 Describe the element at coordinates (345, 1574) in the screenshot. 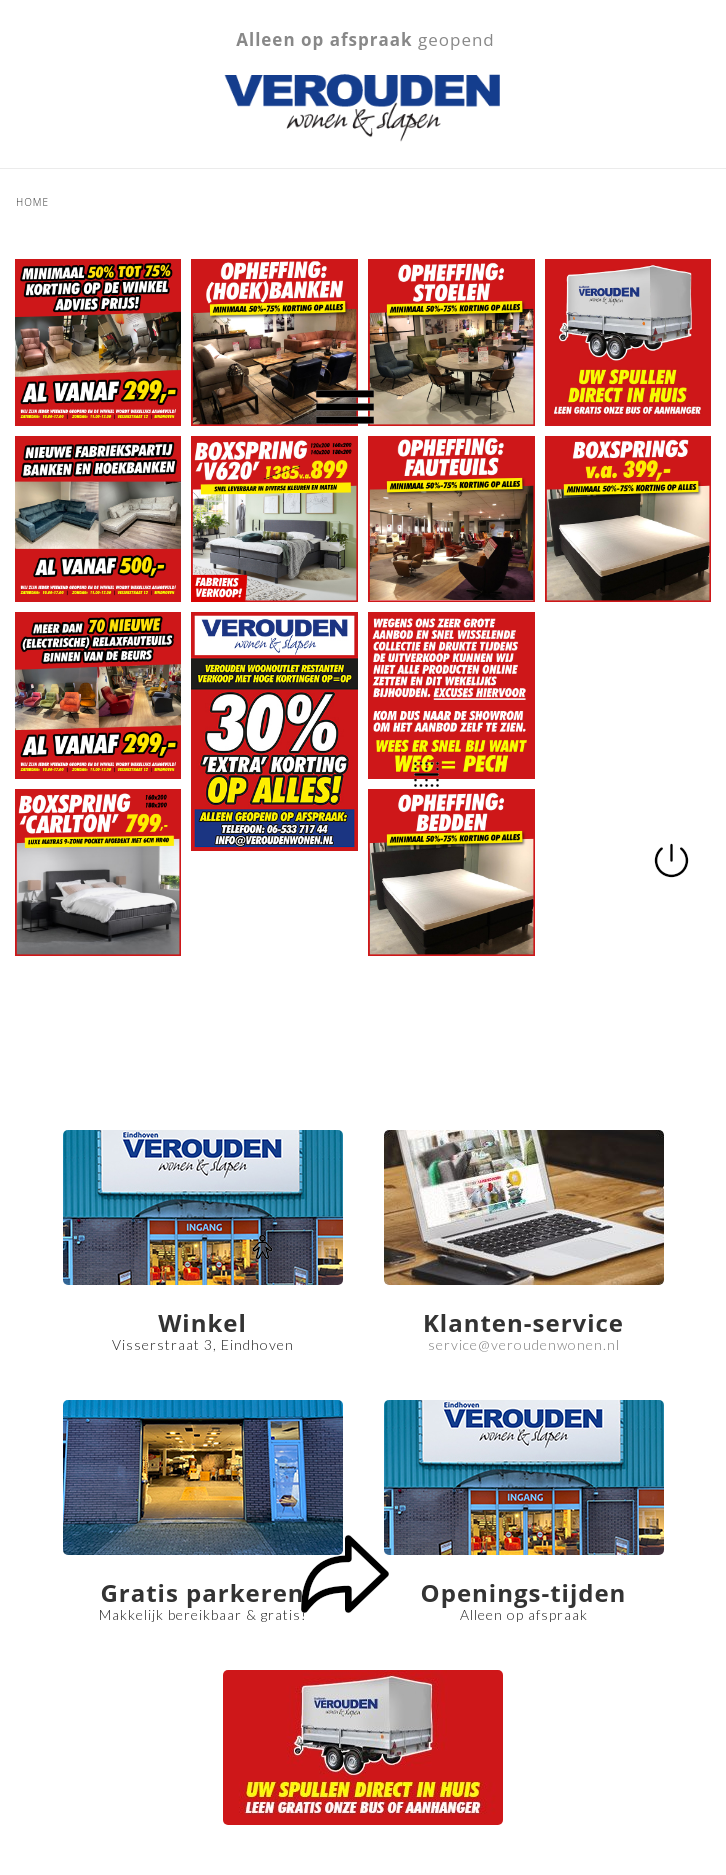

I see `share or forward content` at that location.